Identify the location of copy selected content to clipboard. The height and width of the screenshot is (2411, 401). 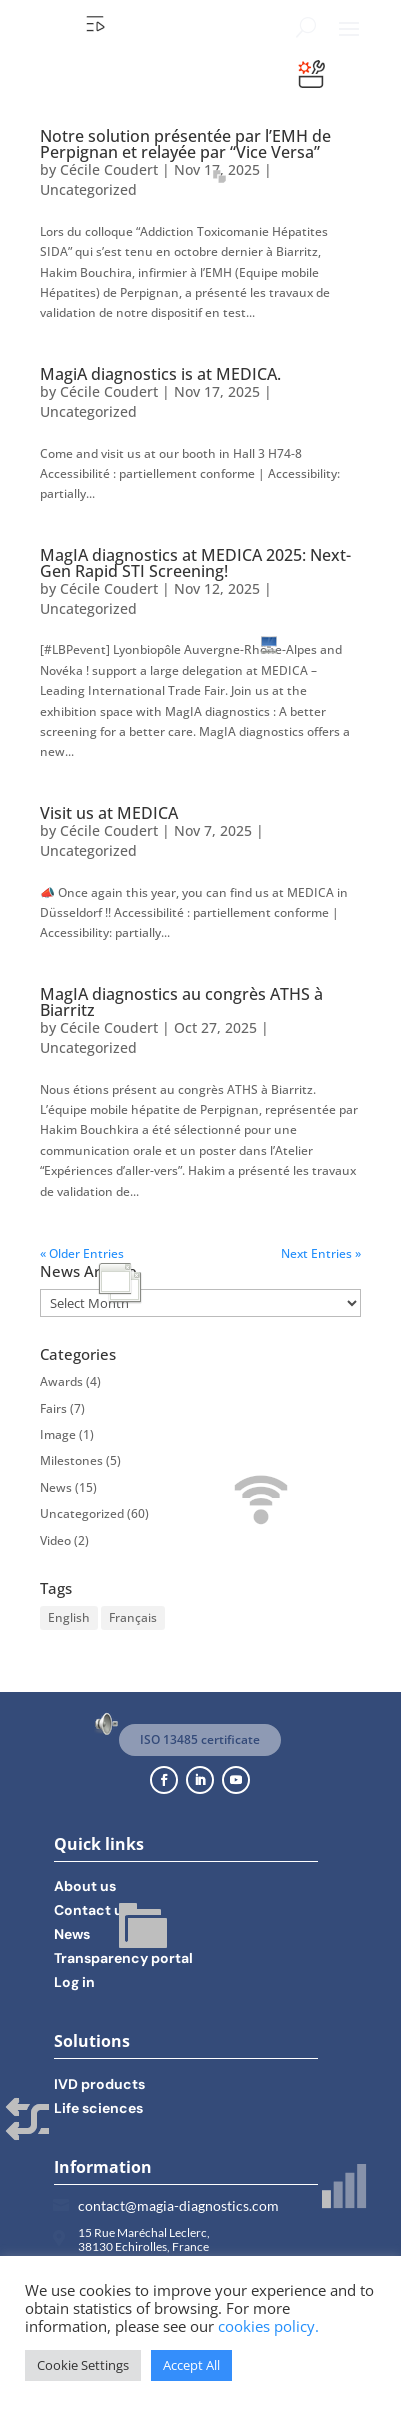
(219, 176).